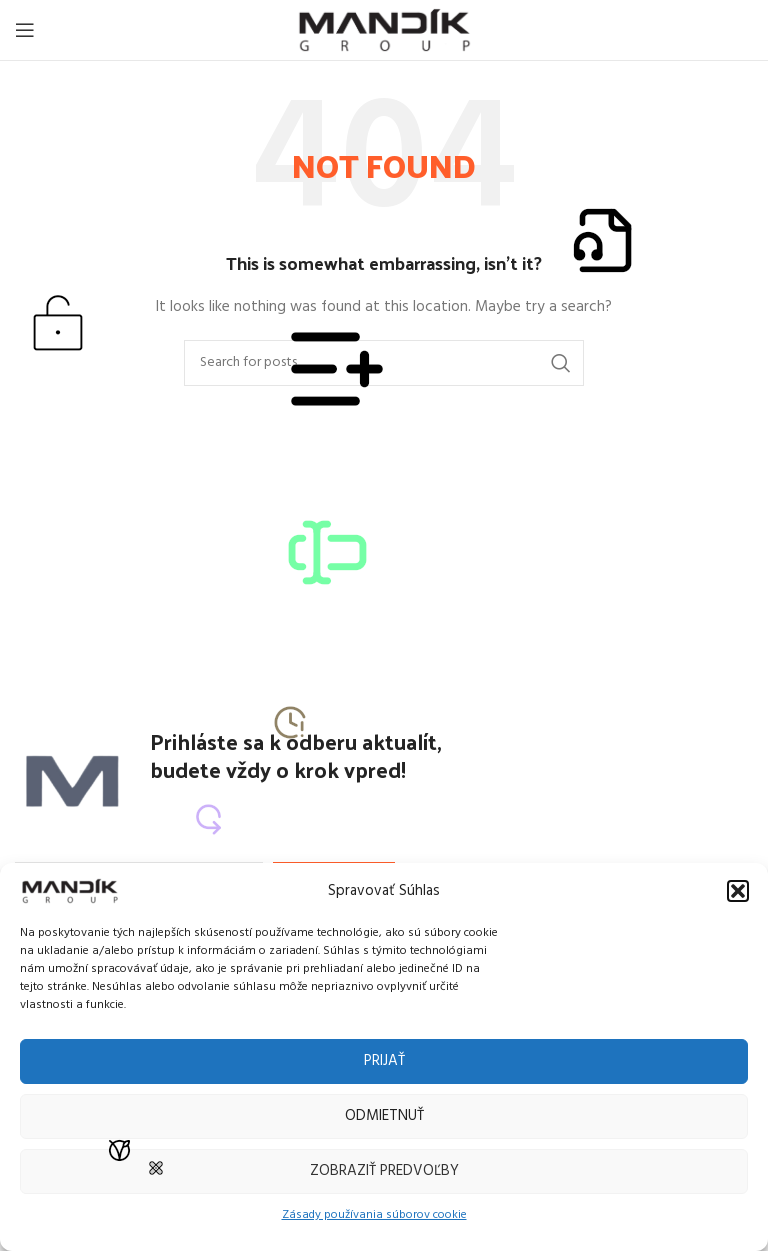 Image resolution: width=768 pixels, height=1251 pixels. I want to click on access health or first aid resources, so click(156, 1168).